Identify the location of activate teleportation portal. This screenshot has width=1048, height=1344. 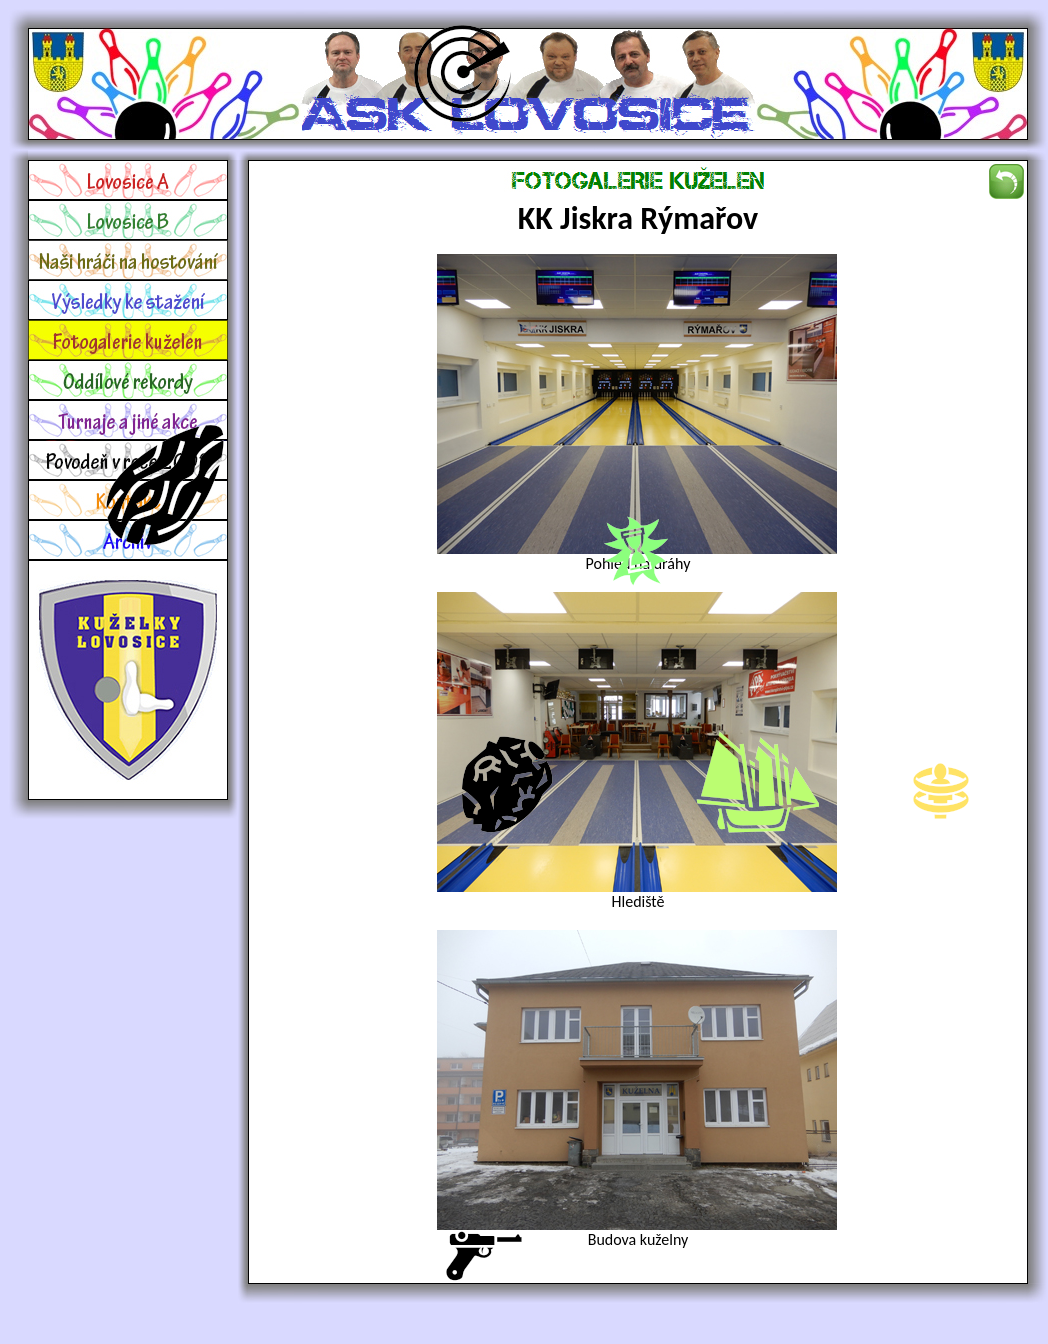
(941, 791).